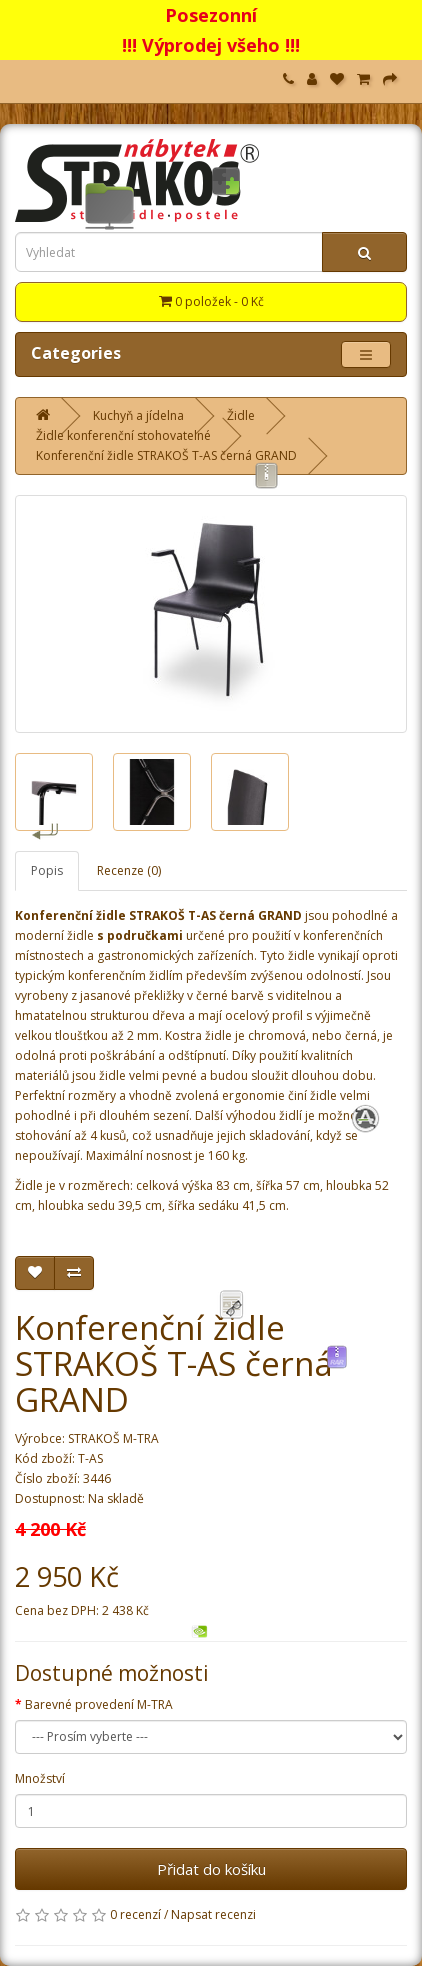 This screenshot has width=422, height=1966. What do you see at coordinates (231, 1304) in the screenshot?
I see `open the documents app` at bounding box center [231, 1304].